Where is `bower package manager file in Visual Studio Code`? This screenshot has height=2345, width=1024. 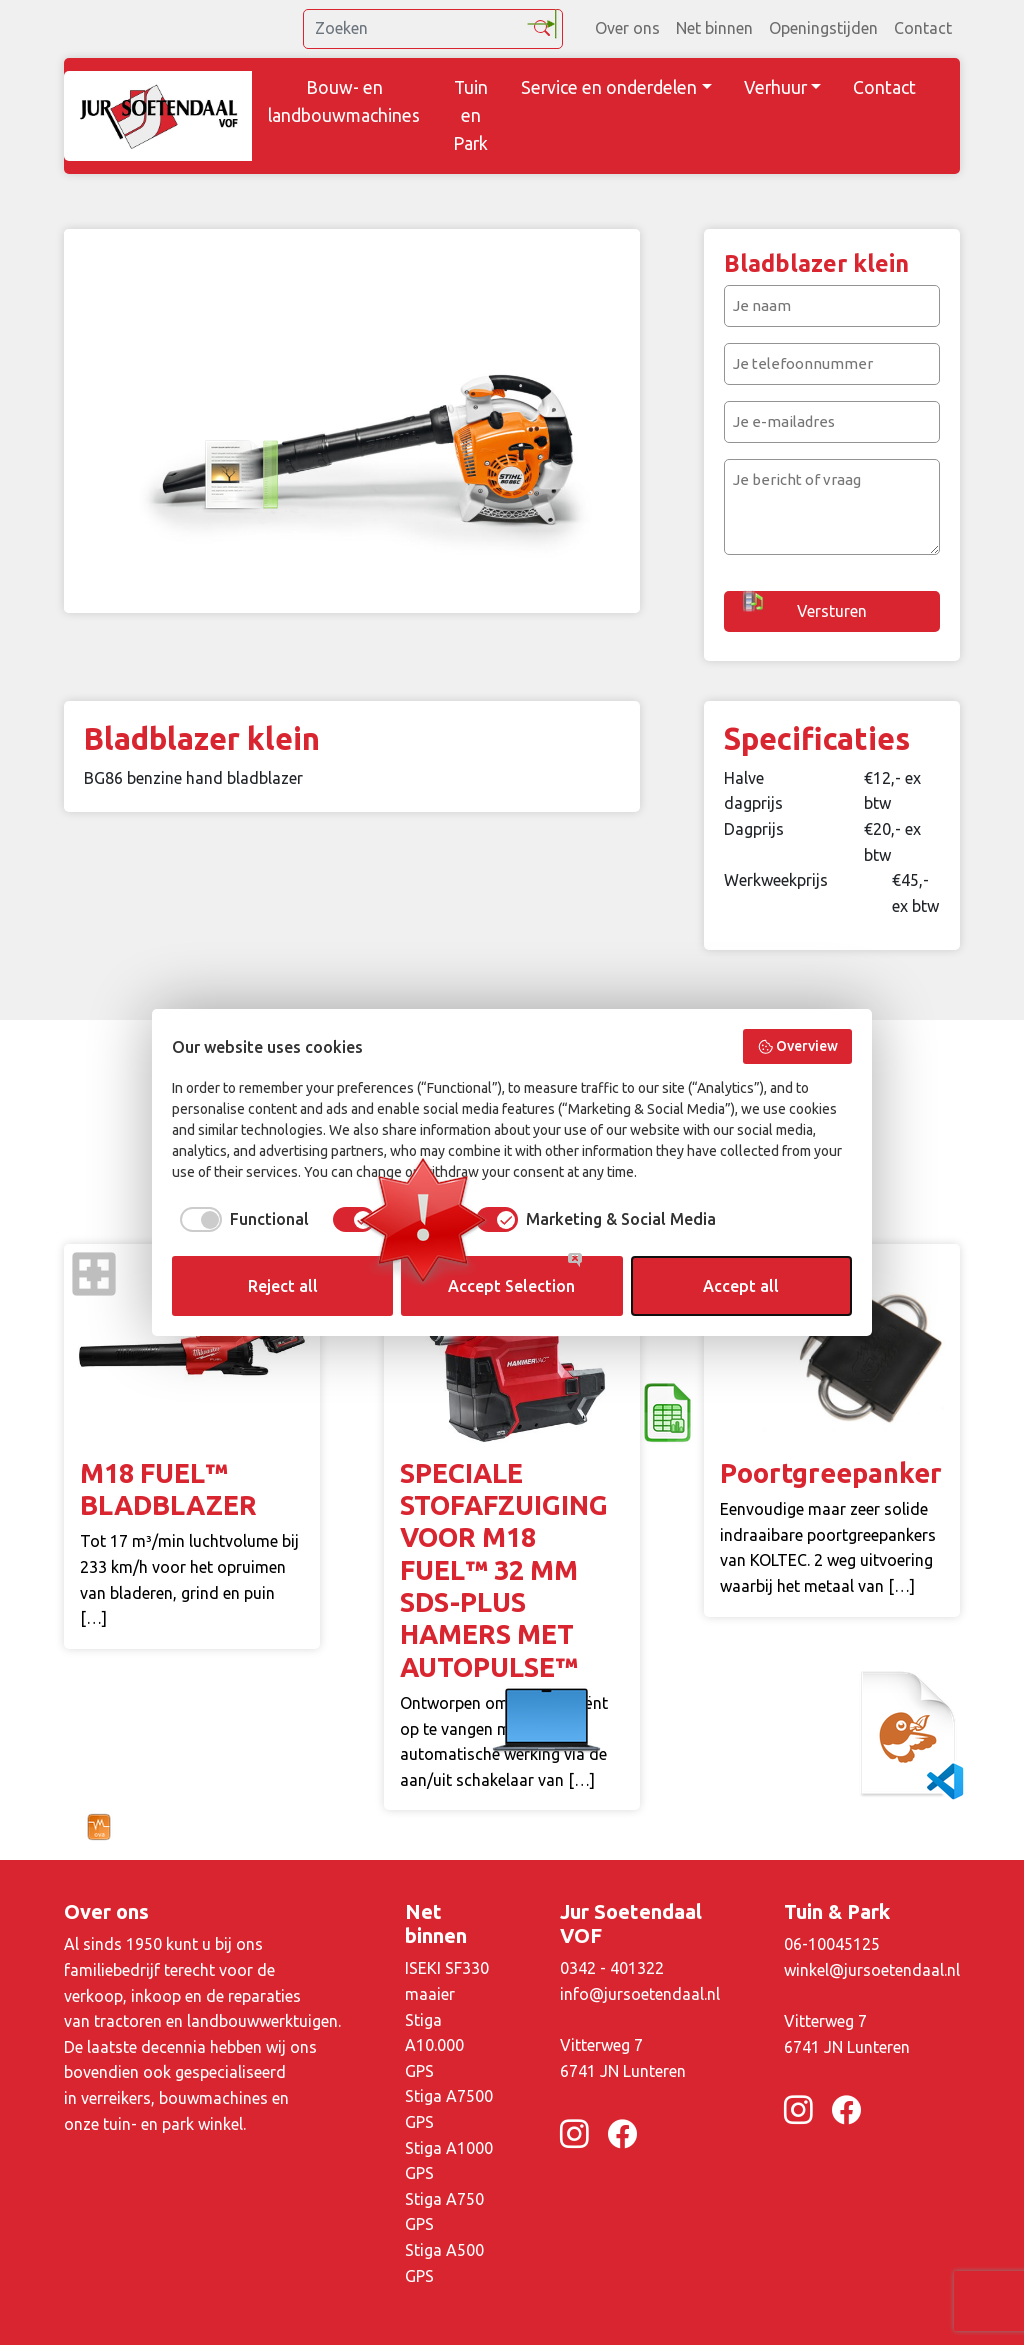
bower package manager file in Visual Studio Code is located at coordinates (908, 1736).